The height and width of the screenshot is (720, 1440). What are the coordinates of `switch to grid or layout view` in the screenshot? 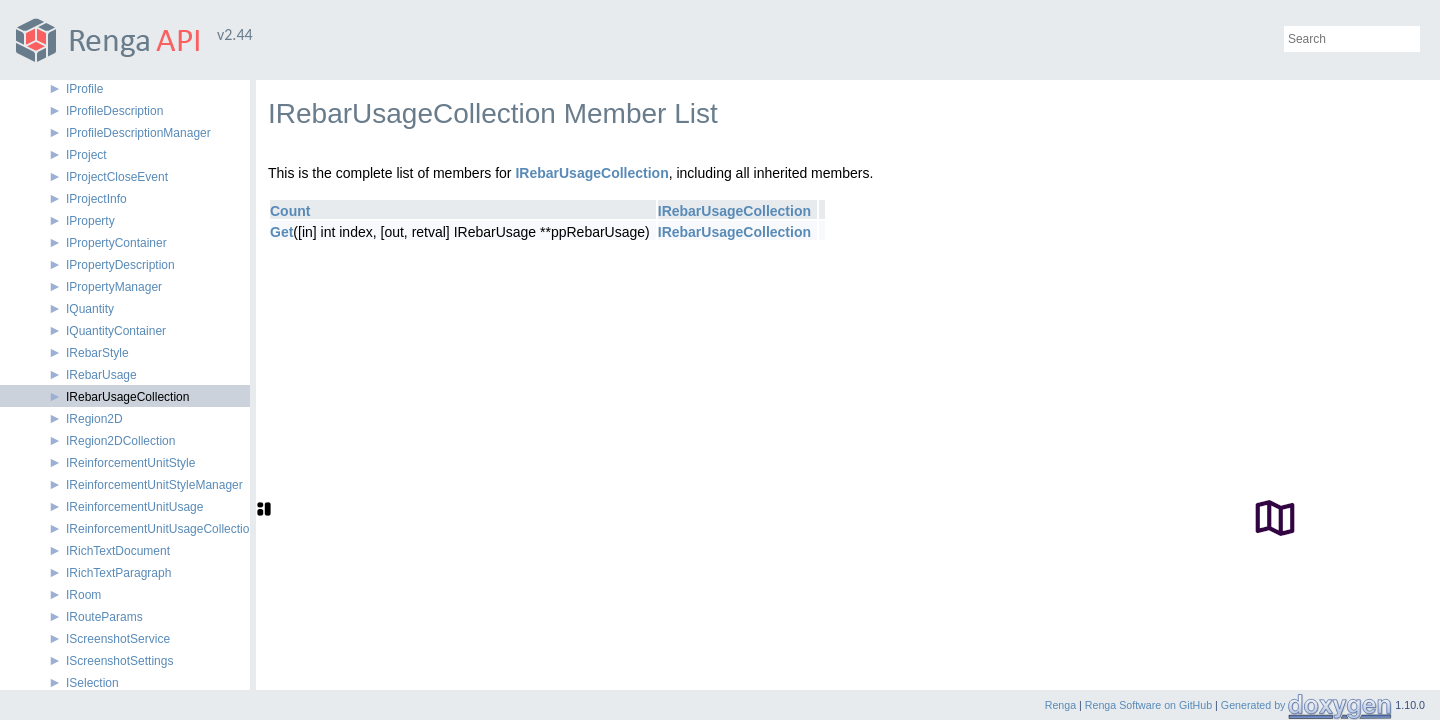 It's located at (264, 509).